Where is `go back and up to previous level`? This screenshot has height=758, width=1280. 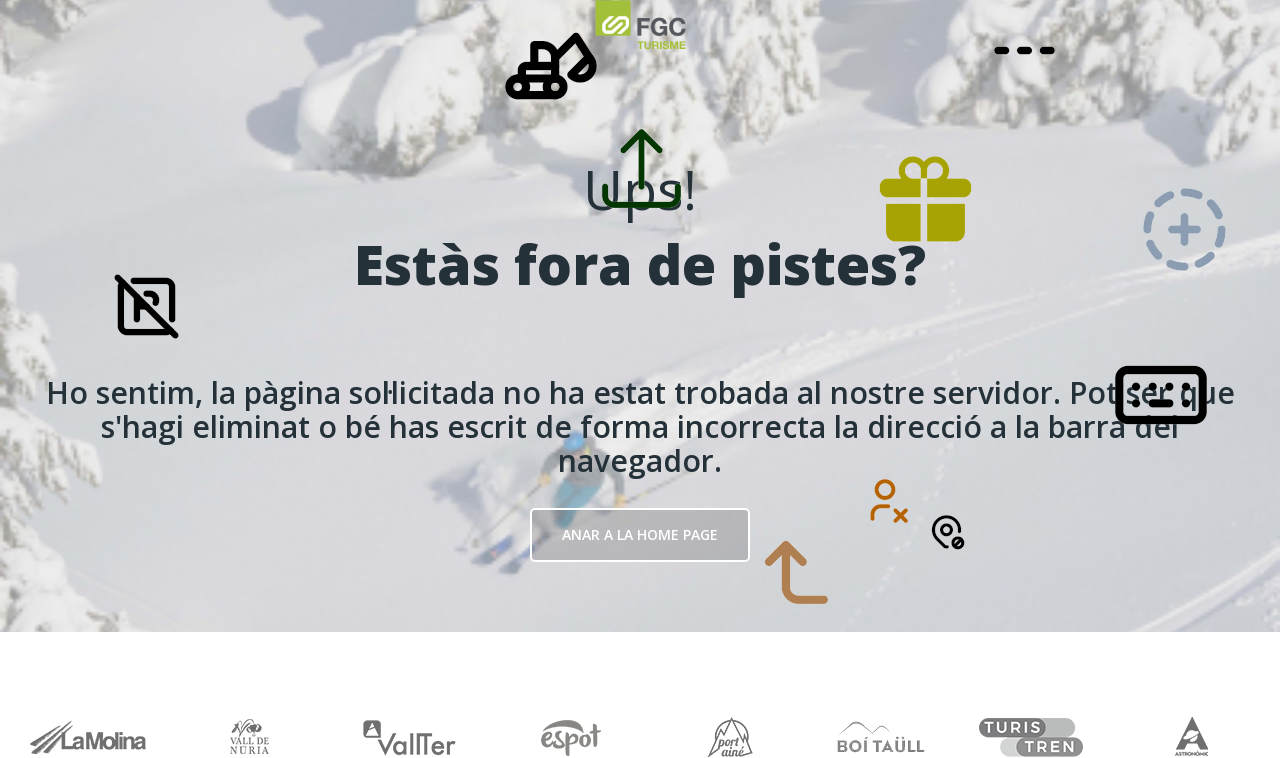
go back and up to previous level is located at coordinates (798, 574).